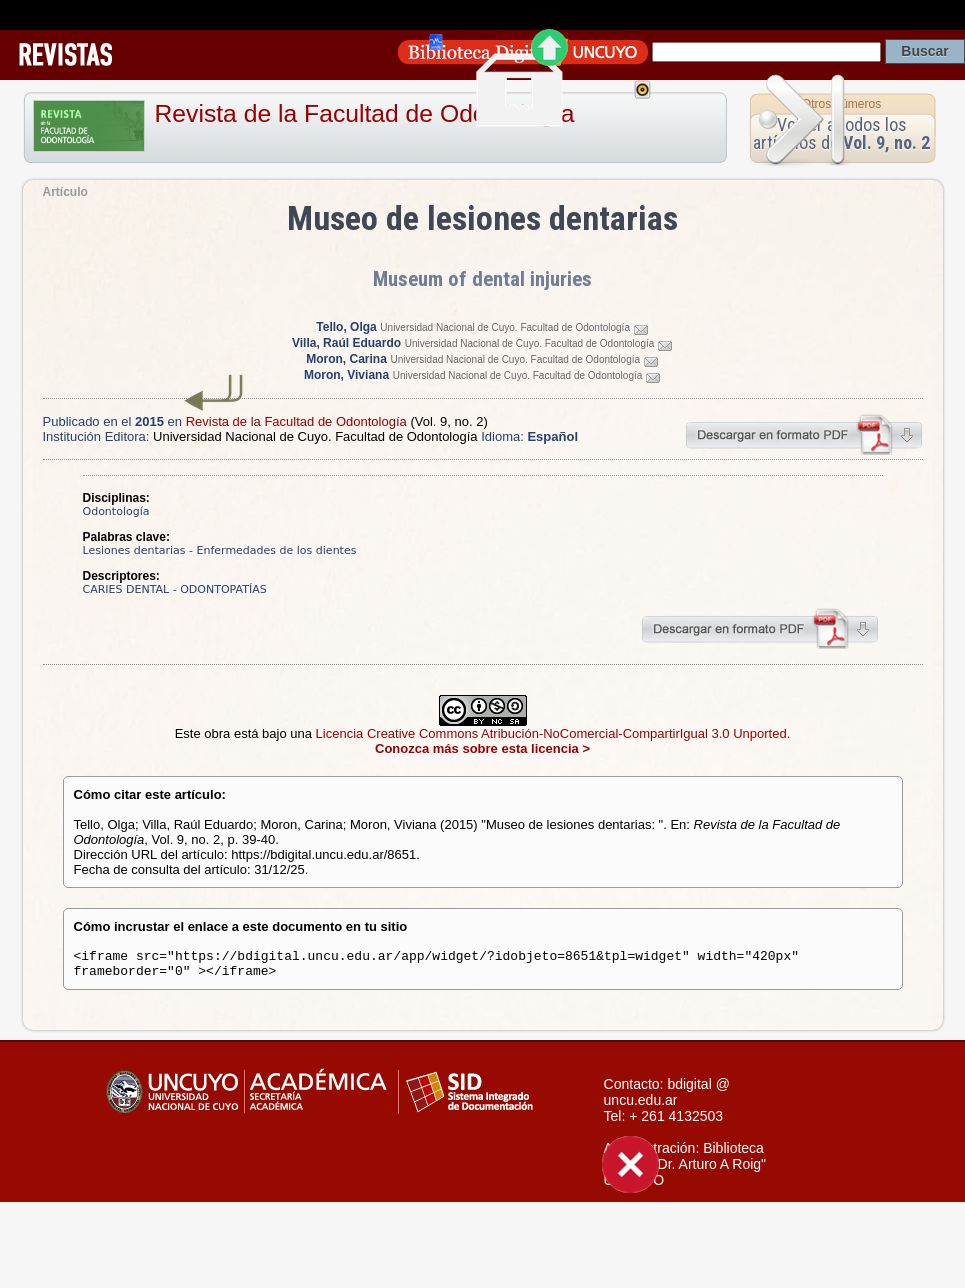 Image resolution: width=965 pixels, height=1288 pixels. Describe the element at coordinates (630, 1164) in the screenshot. I see `close or exit the application` at that location.